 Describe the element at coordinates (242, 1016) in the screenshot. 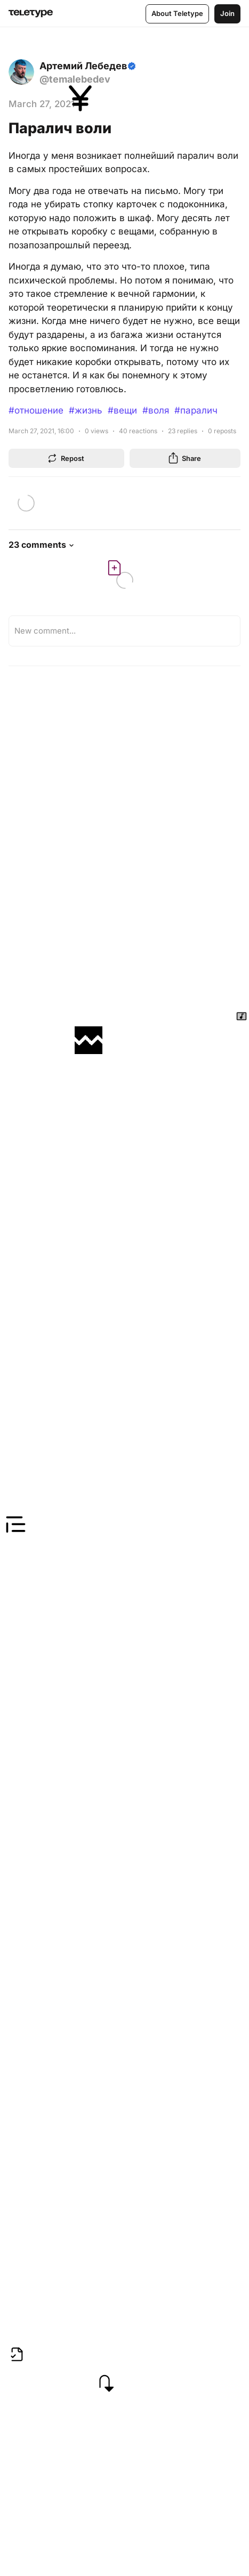

I see `play or view music videos` at that location.